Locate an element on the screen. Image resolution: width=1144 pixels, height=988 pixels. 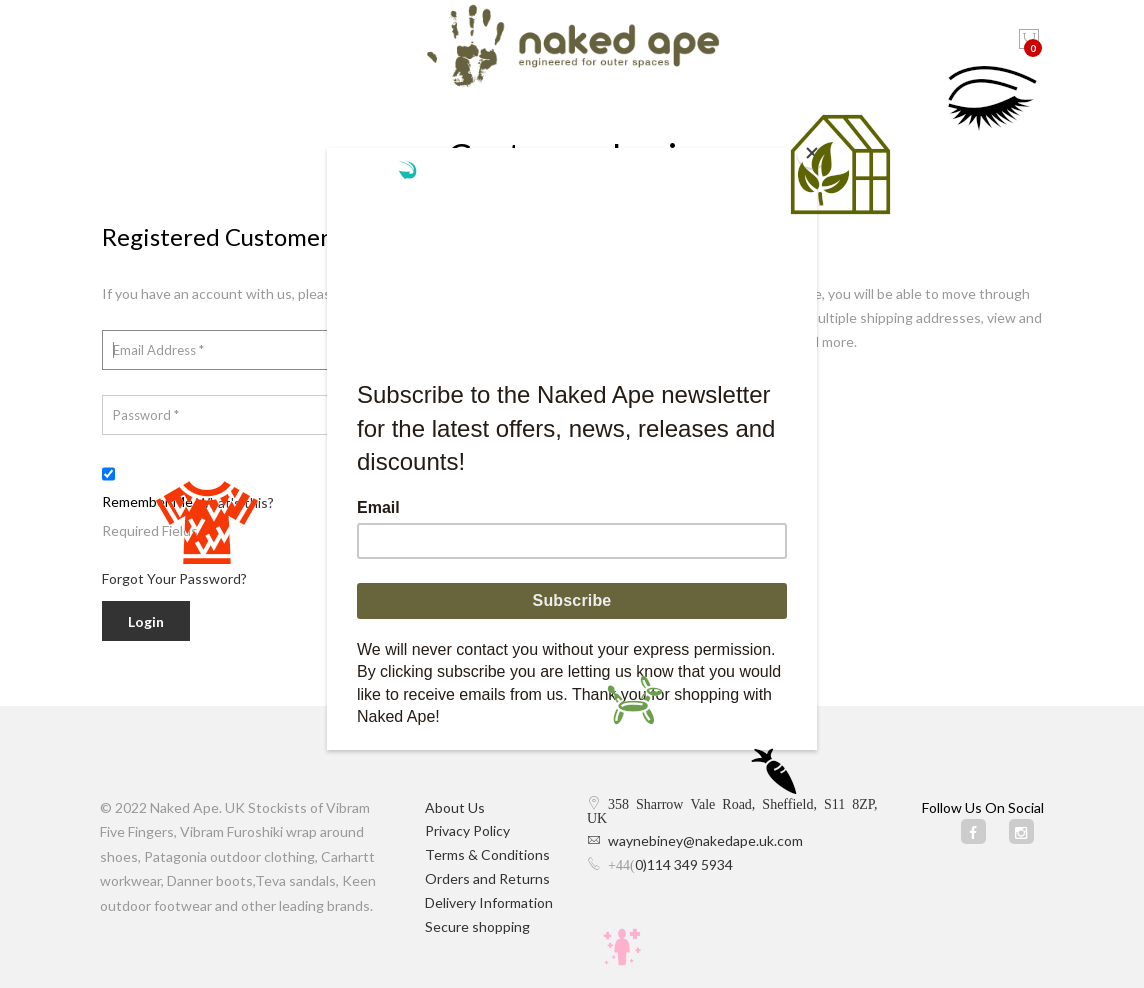
access party or celebration features is located at coordinates (635, 700).